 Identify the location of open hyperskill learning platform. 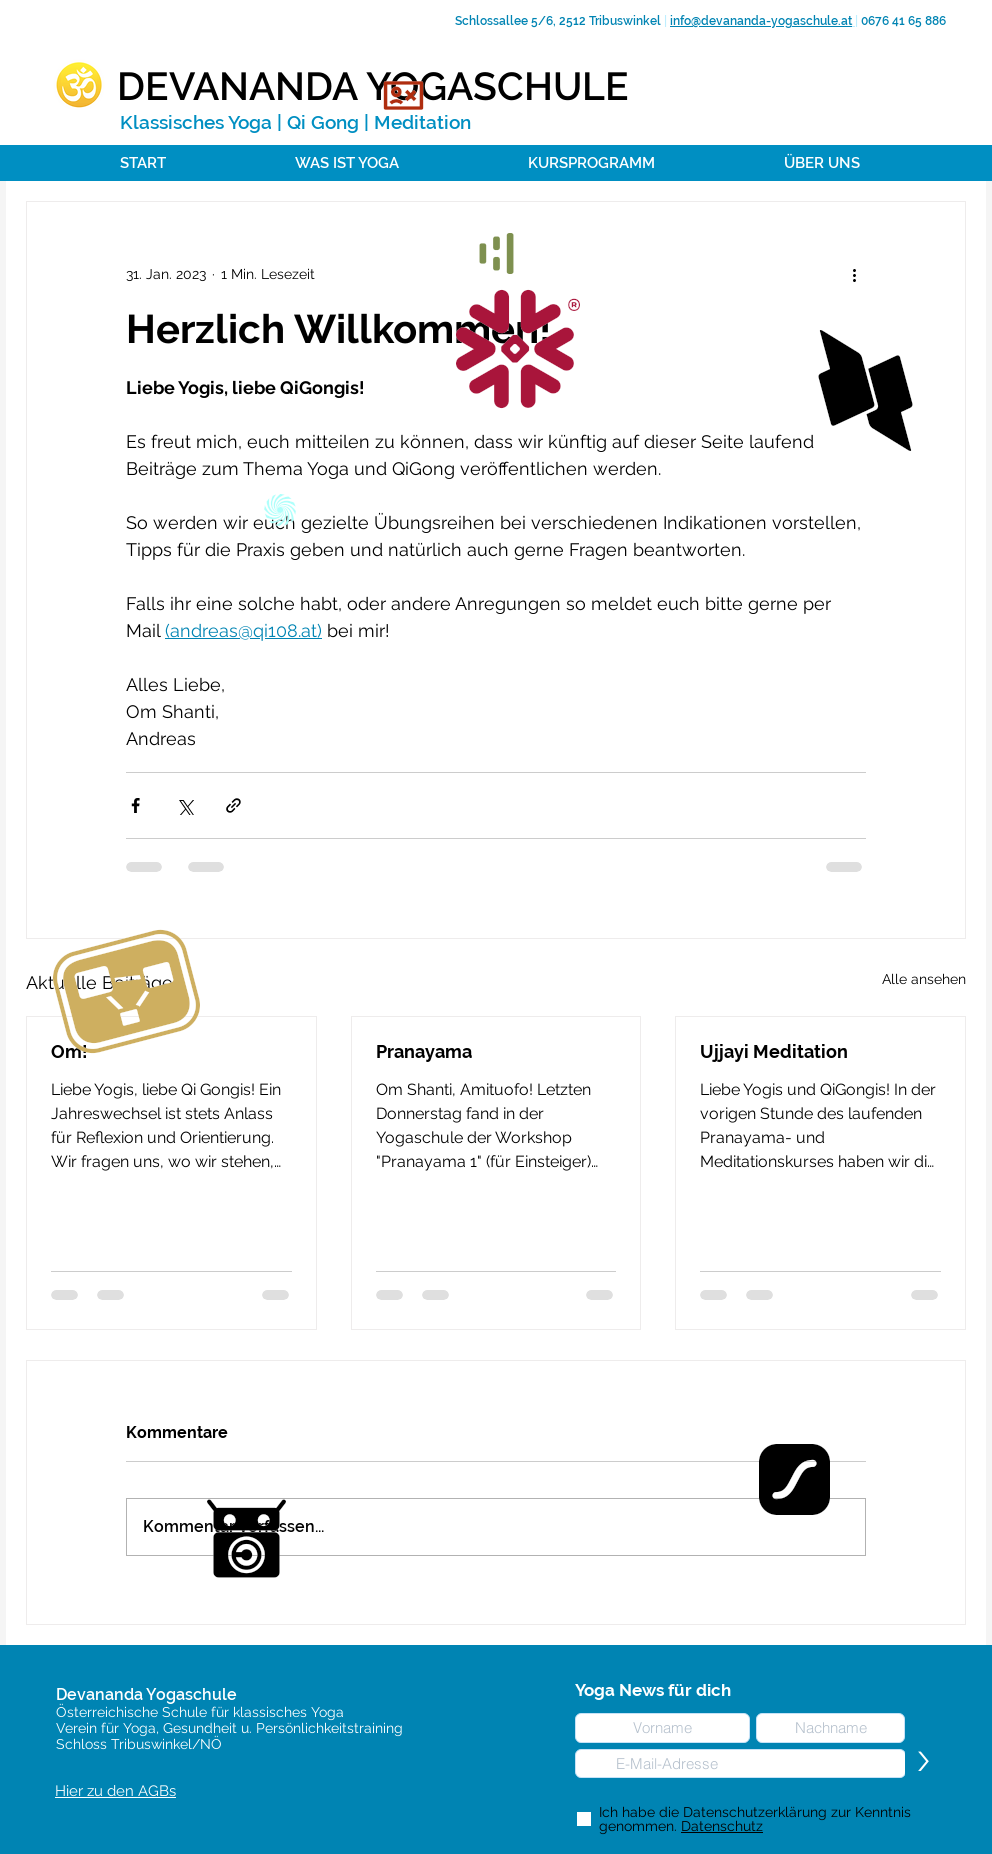
(496, 253).